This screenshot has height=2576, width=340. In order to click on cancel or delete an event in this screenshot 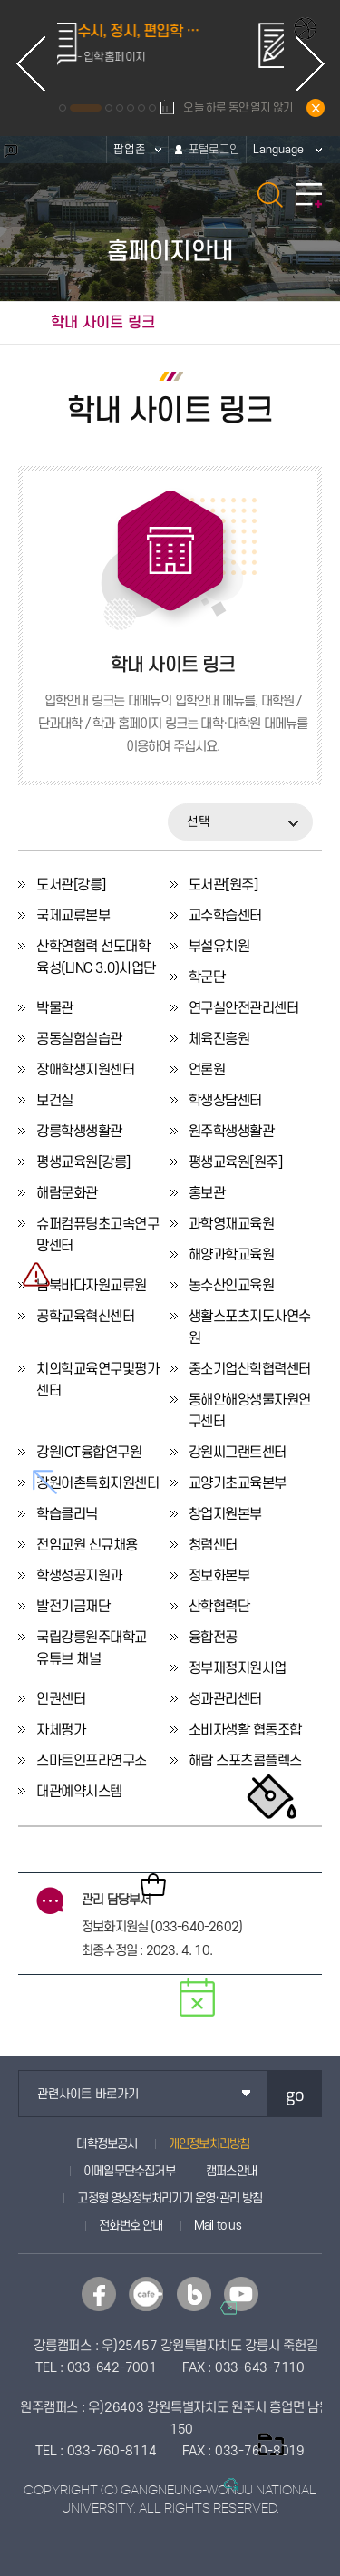, I will do `click(197, 1998)`.